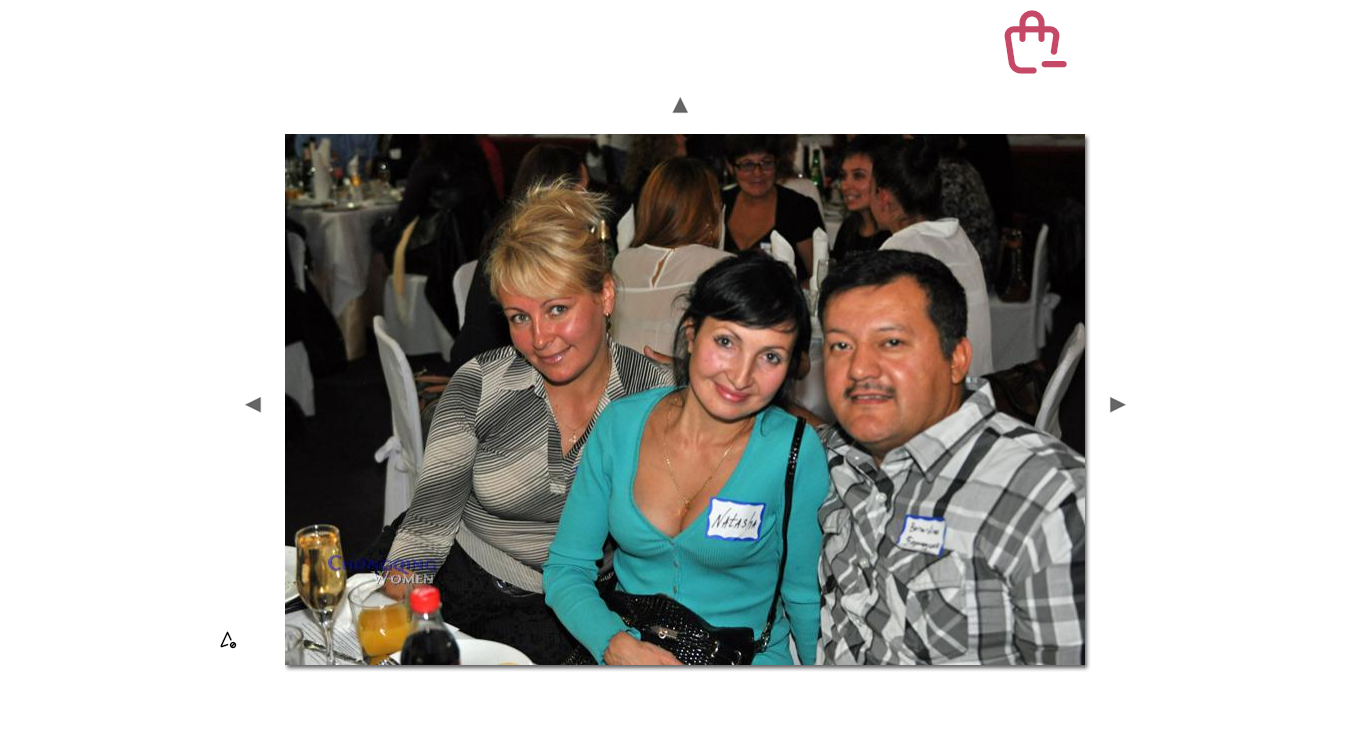 Image resolution: width=1360 pixels, height=738 pixels. I want to click on remove an item from your shopping bag, so click(1032, 42).